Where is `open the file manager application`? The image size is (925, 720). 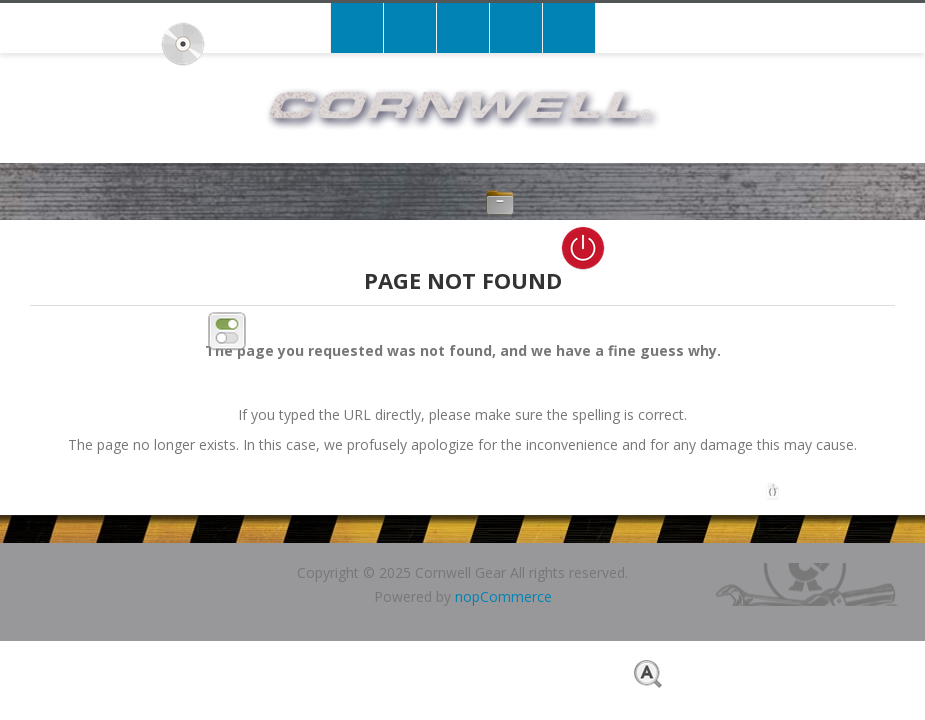
open the file manager application is located at coordinates (500, 202).